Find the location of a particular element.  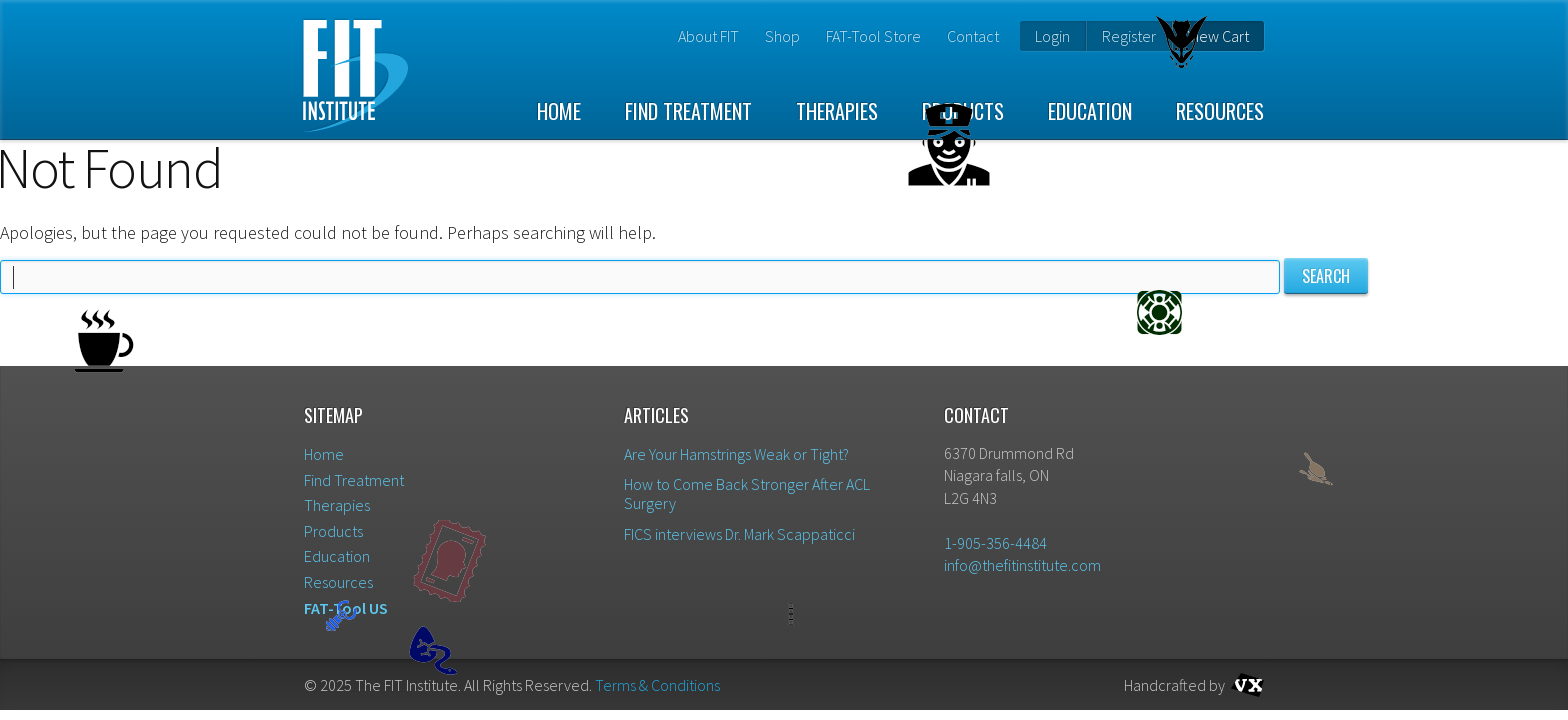

place a brick or building block is located at coordinates (791, 614).